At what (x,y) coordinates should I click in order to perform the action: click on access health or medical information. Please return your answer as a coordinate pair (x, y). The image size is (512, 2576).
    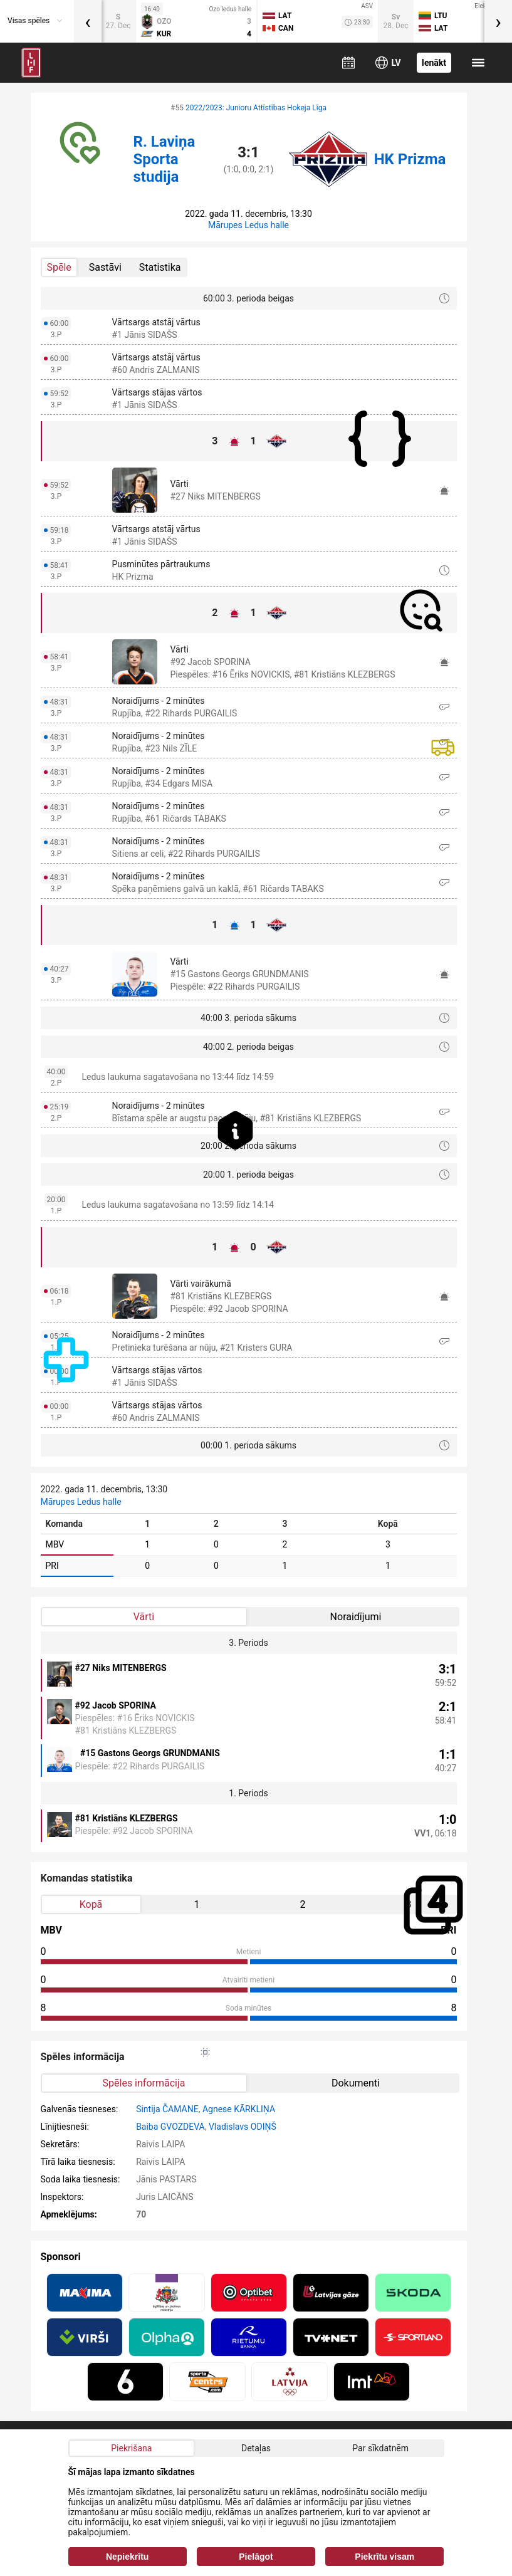
    Looking at the image, I should click on (66, 1359).